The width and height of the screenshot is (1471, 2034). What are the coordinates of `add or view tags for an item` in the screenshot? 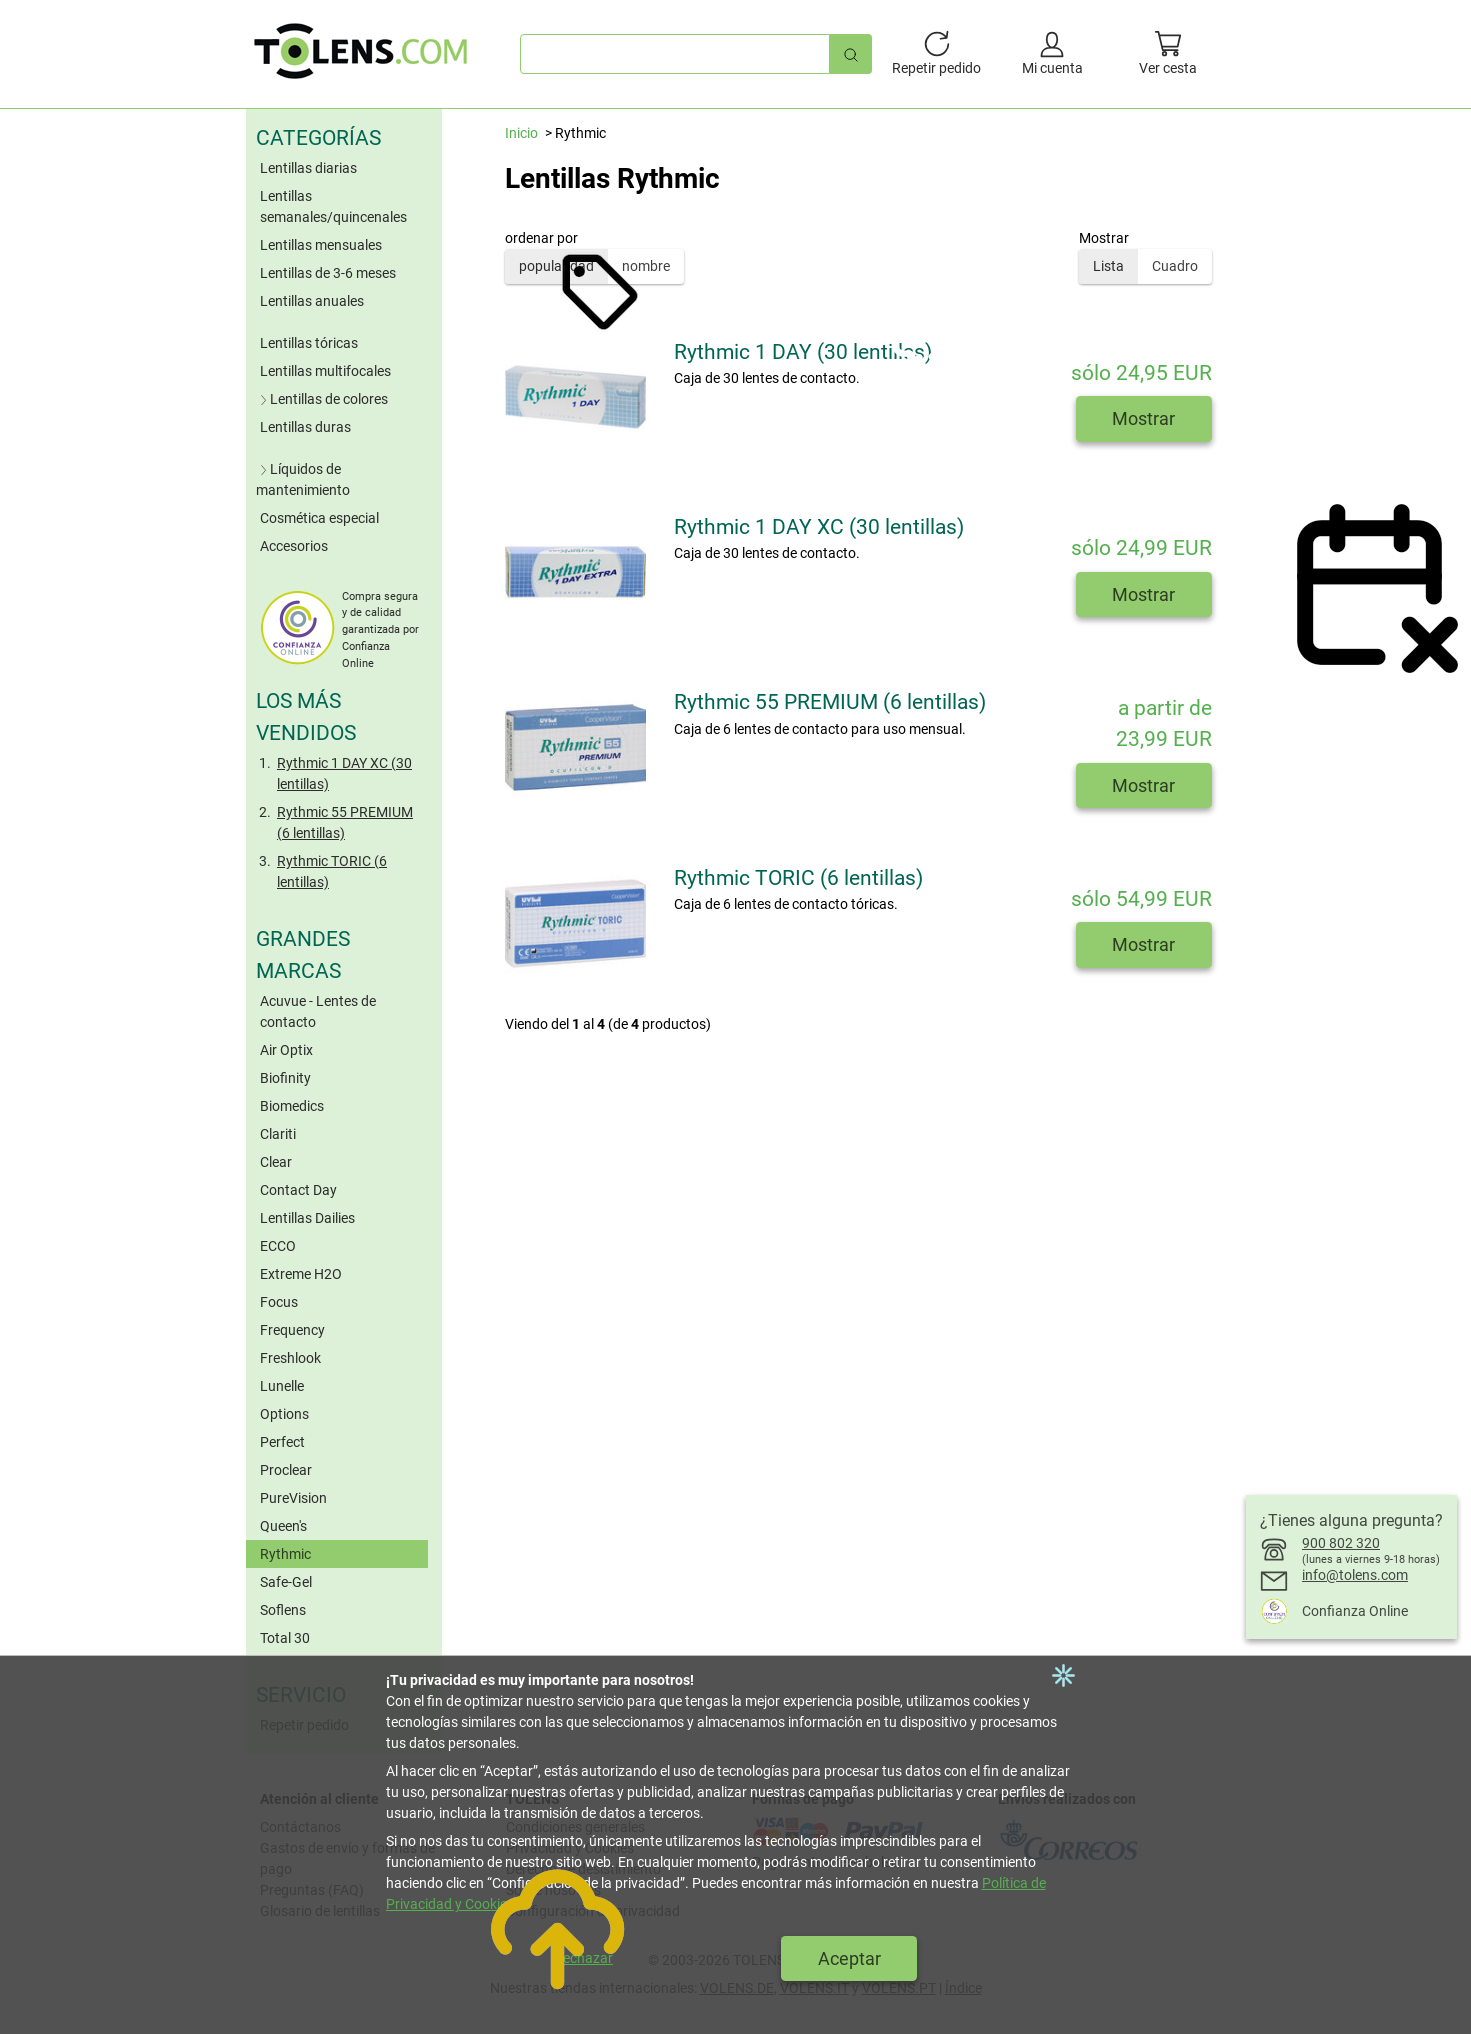 It's located at (600, 292).